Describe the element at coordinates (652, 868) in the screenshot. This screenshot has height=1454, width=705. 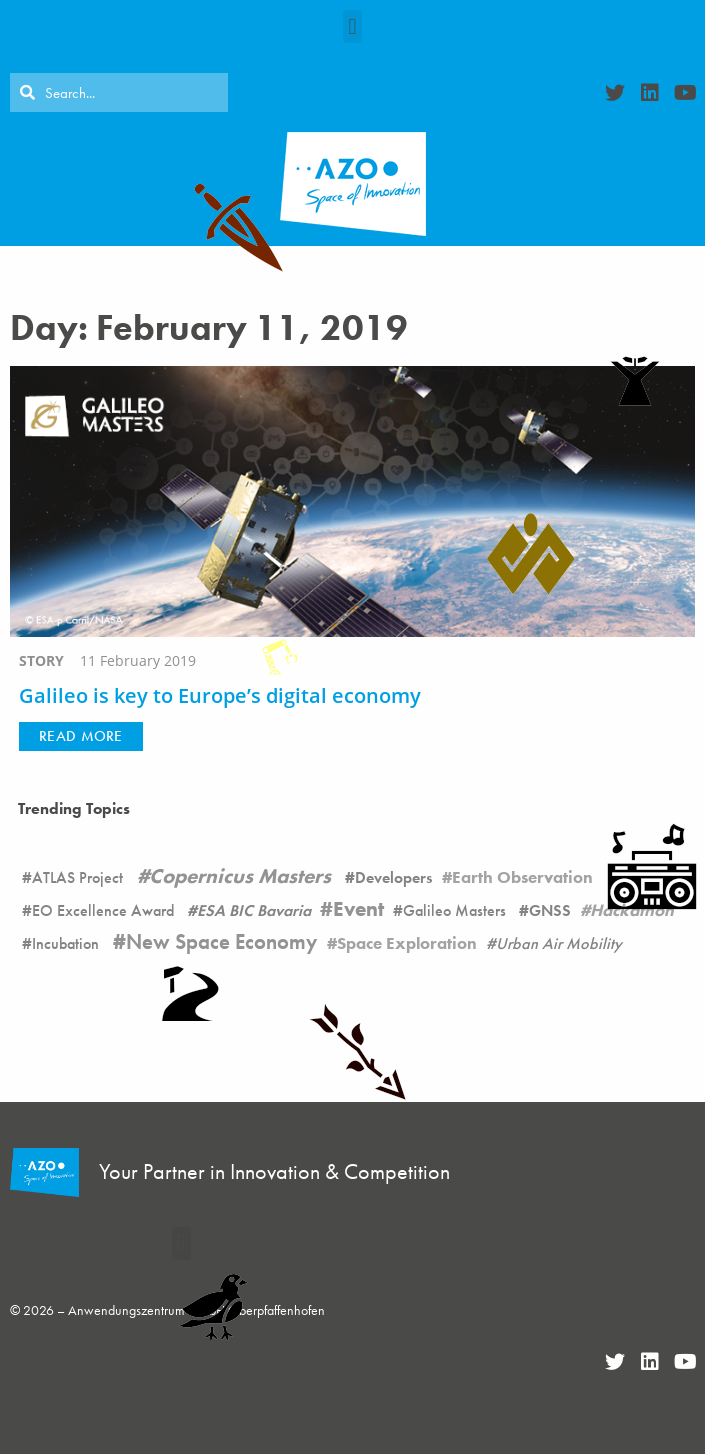
I see `open music player or audio controls` at that location.